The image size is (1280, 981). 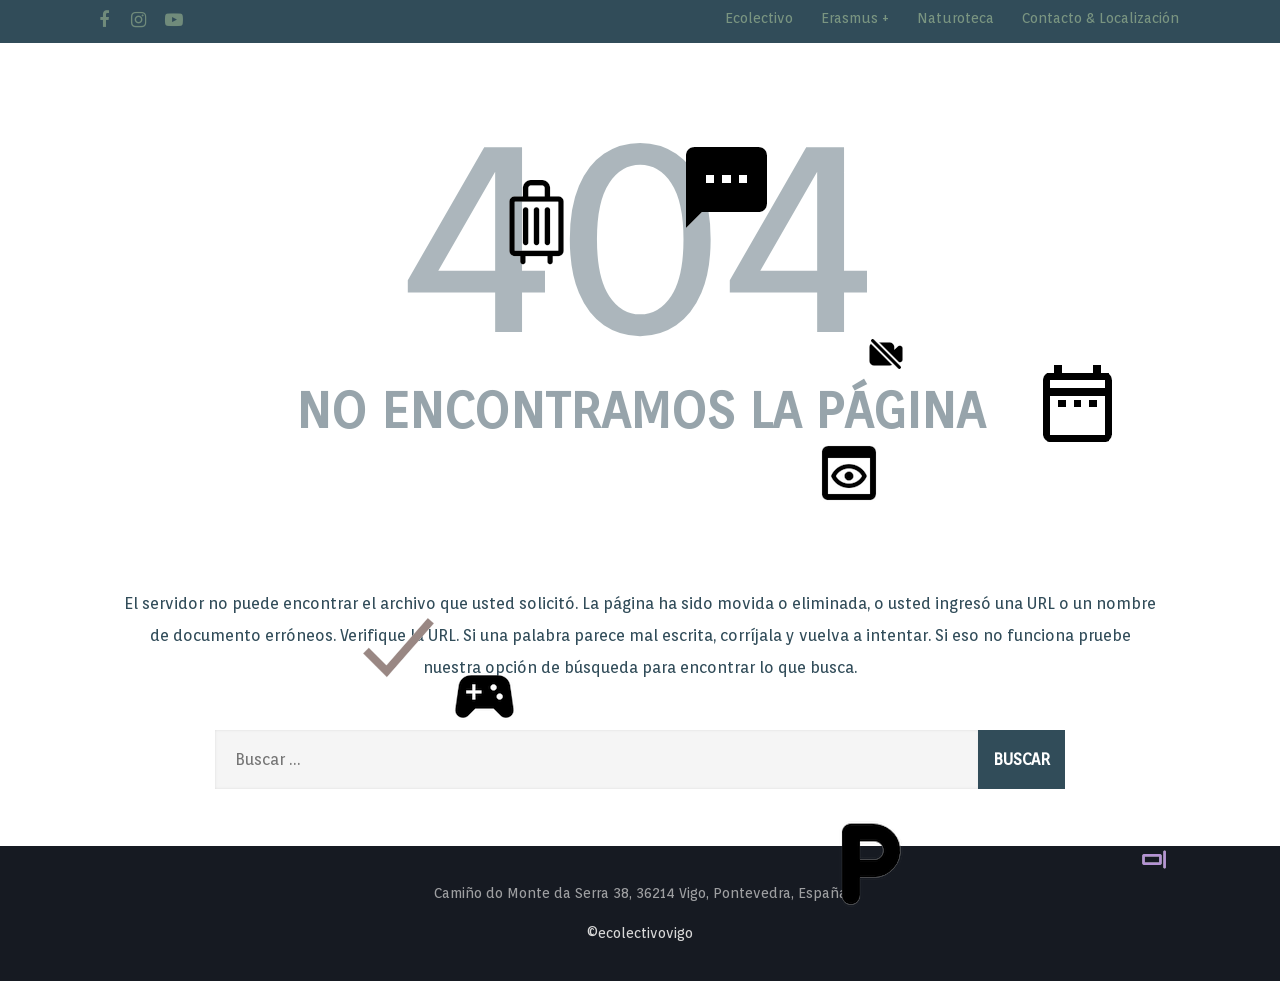 I want to click on align content to the right, so click(x=1154, y=859).